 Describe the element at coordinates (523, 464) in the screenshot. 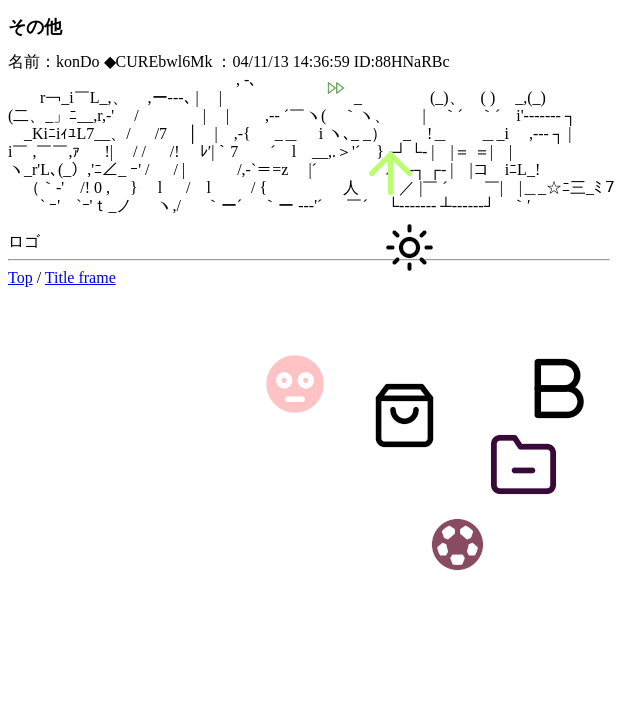

I see `remove a folder` at that location.